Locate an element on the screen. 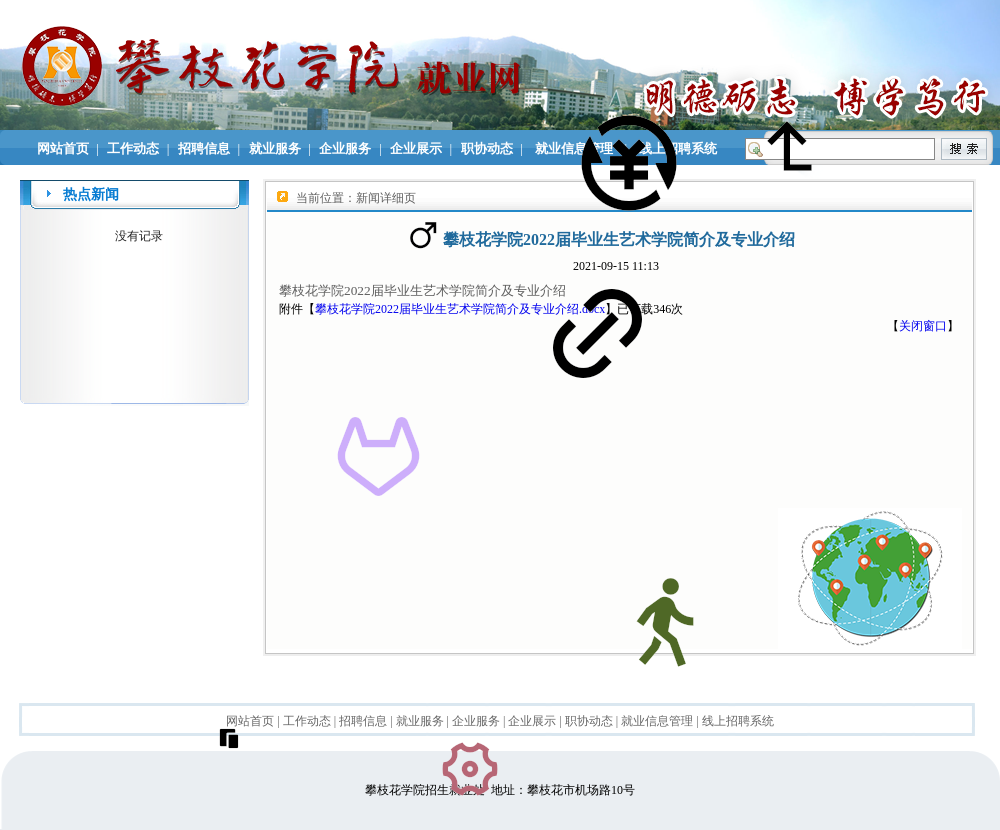 Image resolution: width=1000 pixels, height=830 pixels. indicates male or masculine gender option is located at coordinates (422, 234).